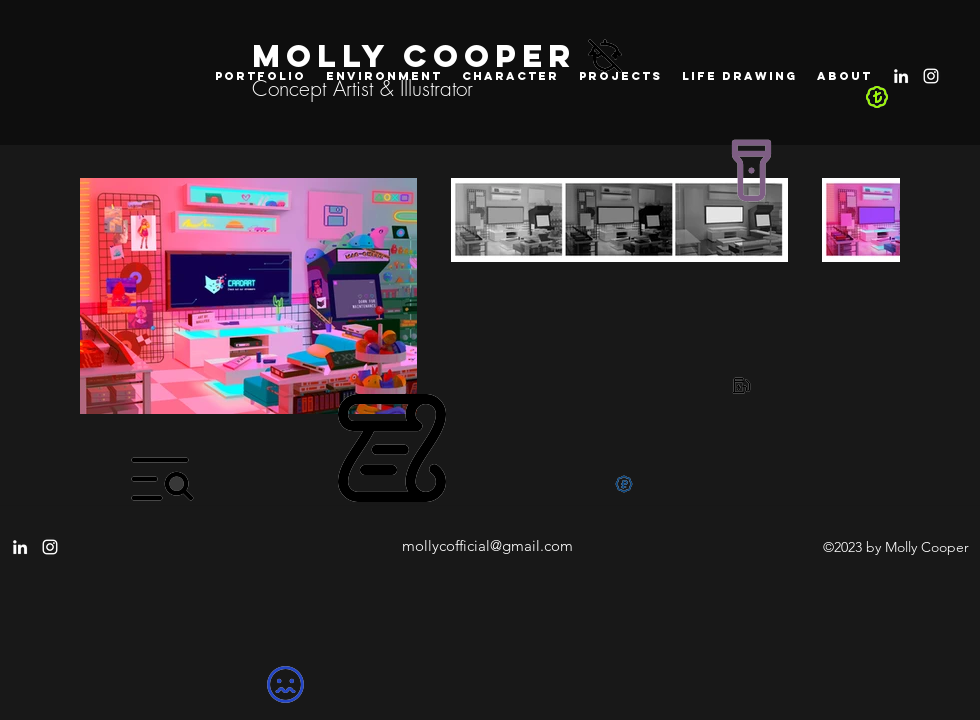  Describe the element at coordinates (160, 479) in the screenshot. I see `search within a list or document` at that location.